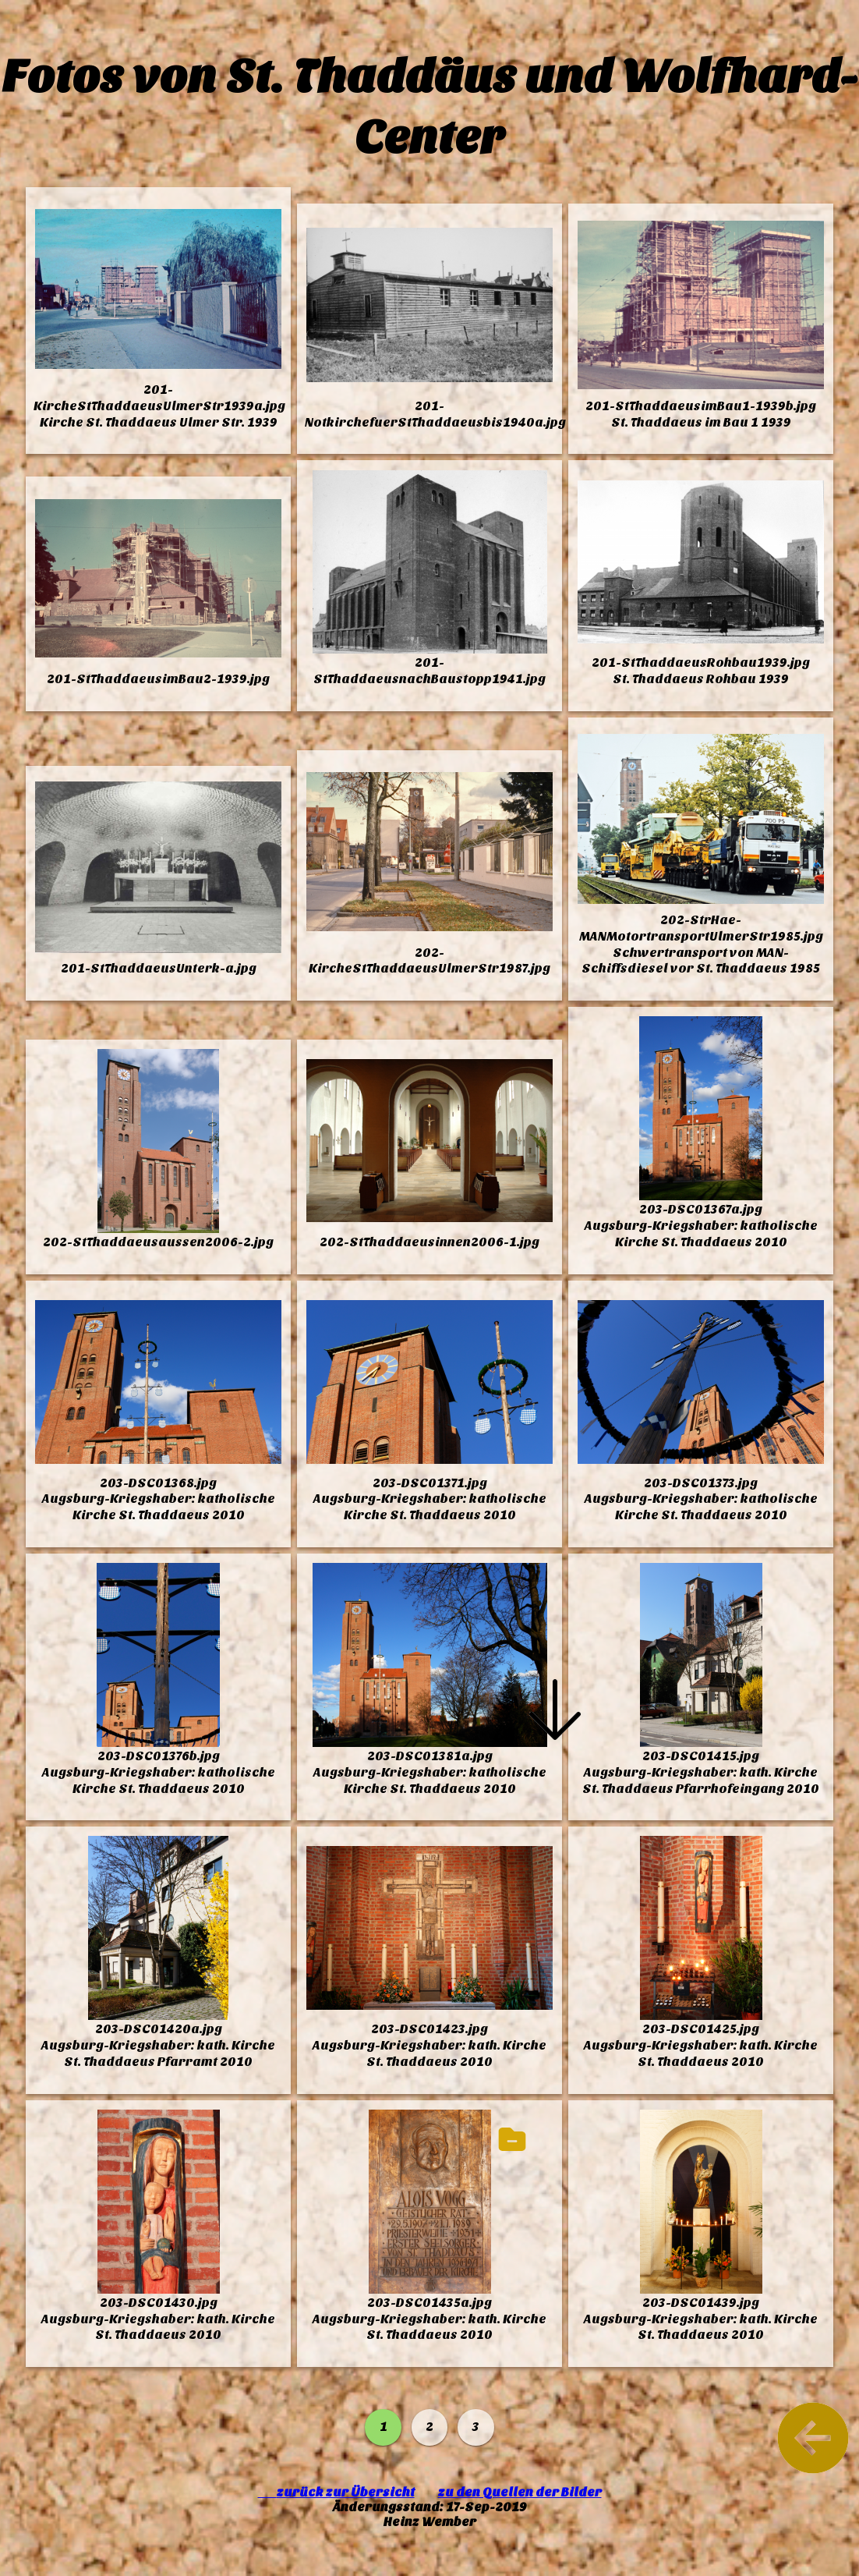 This screenshot has width=859, height=2576. What do you see at coordinates (512, 2139) in the screenshot?
I see `remove a file or folder` at bounding box center [512, 2139].